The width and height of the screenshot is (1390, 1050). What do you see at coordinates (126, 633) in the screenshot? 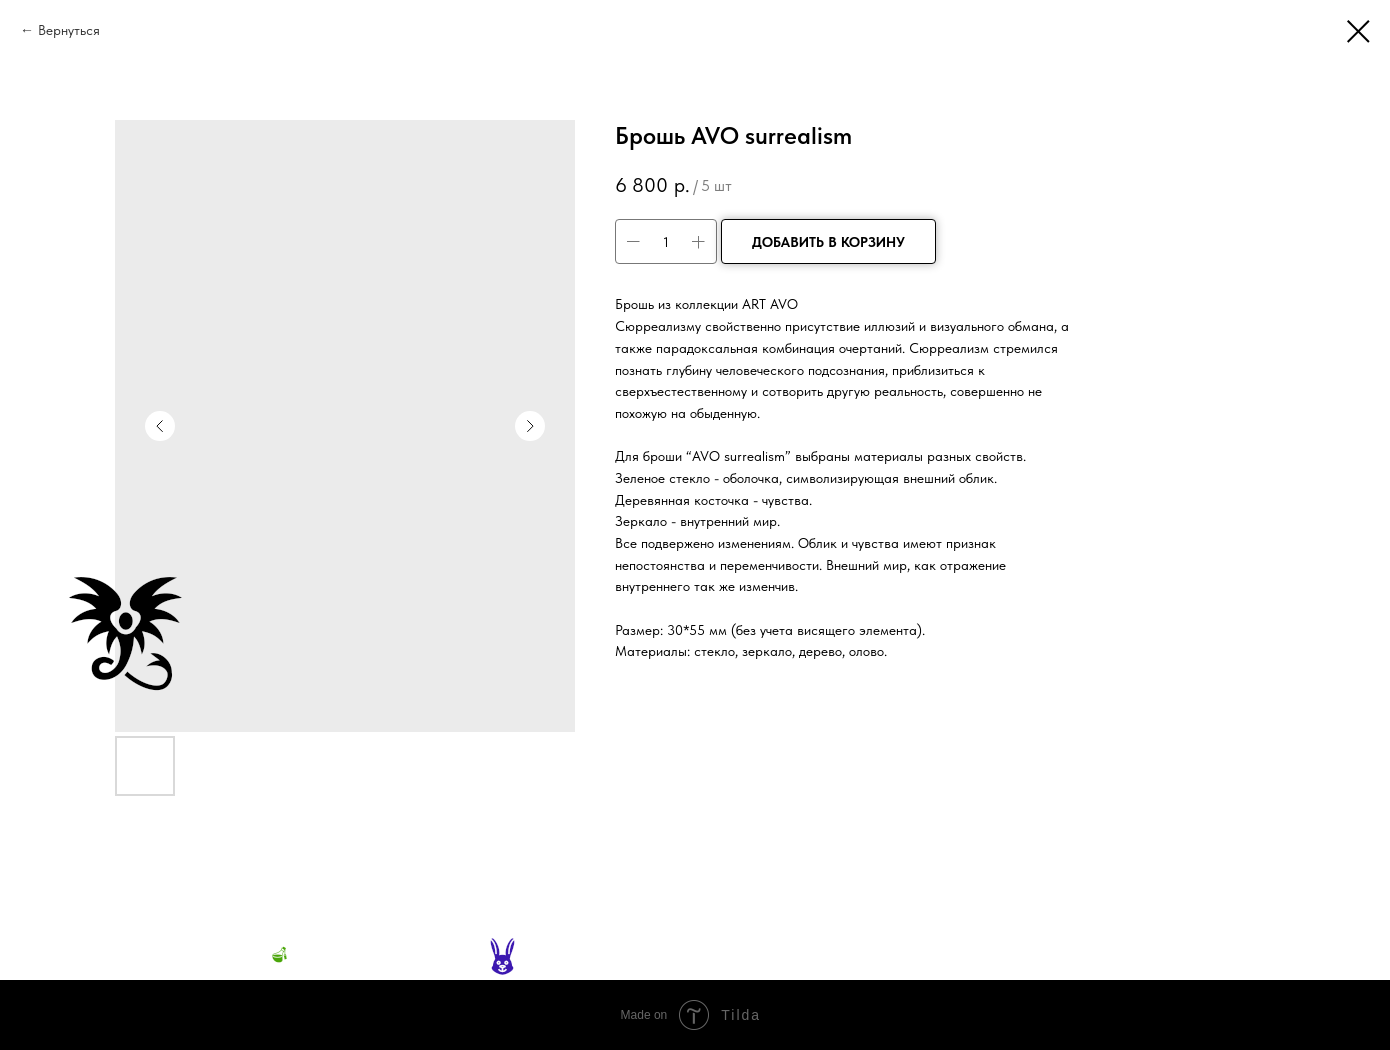
I see `select harpy creature in game` at bounding box center [126, 633].